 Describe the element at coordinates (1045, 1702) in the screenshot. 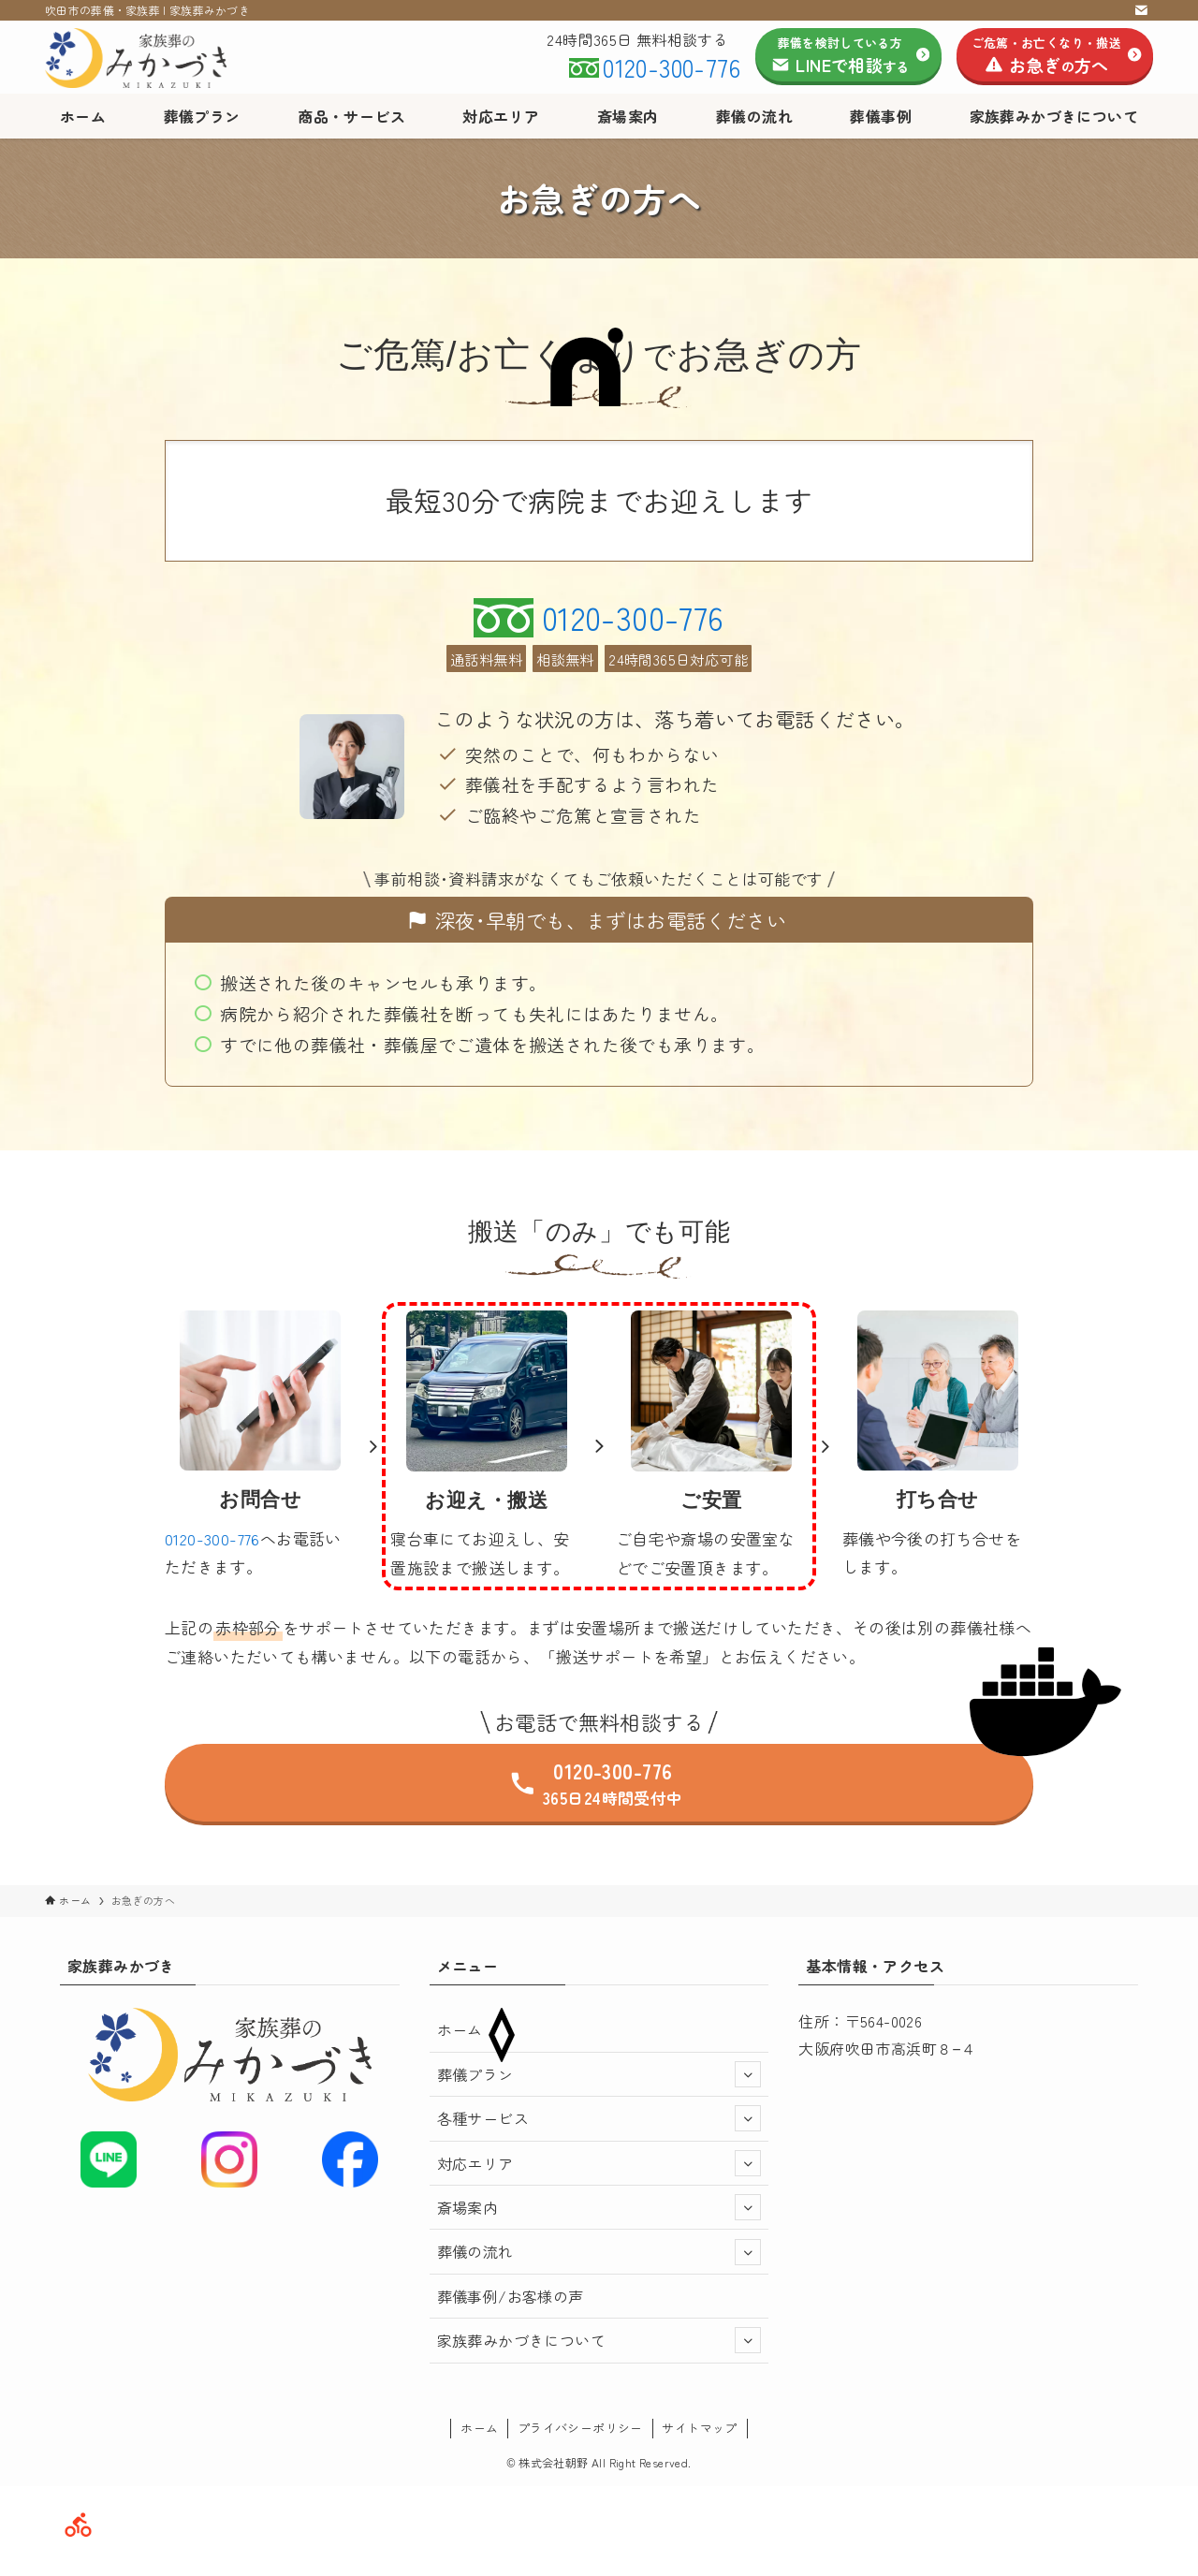

I see `open Docker container management` at that location.